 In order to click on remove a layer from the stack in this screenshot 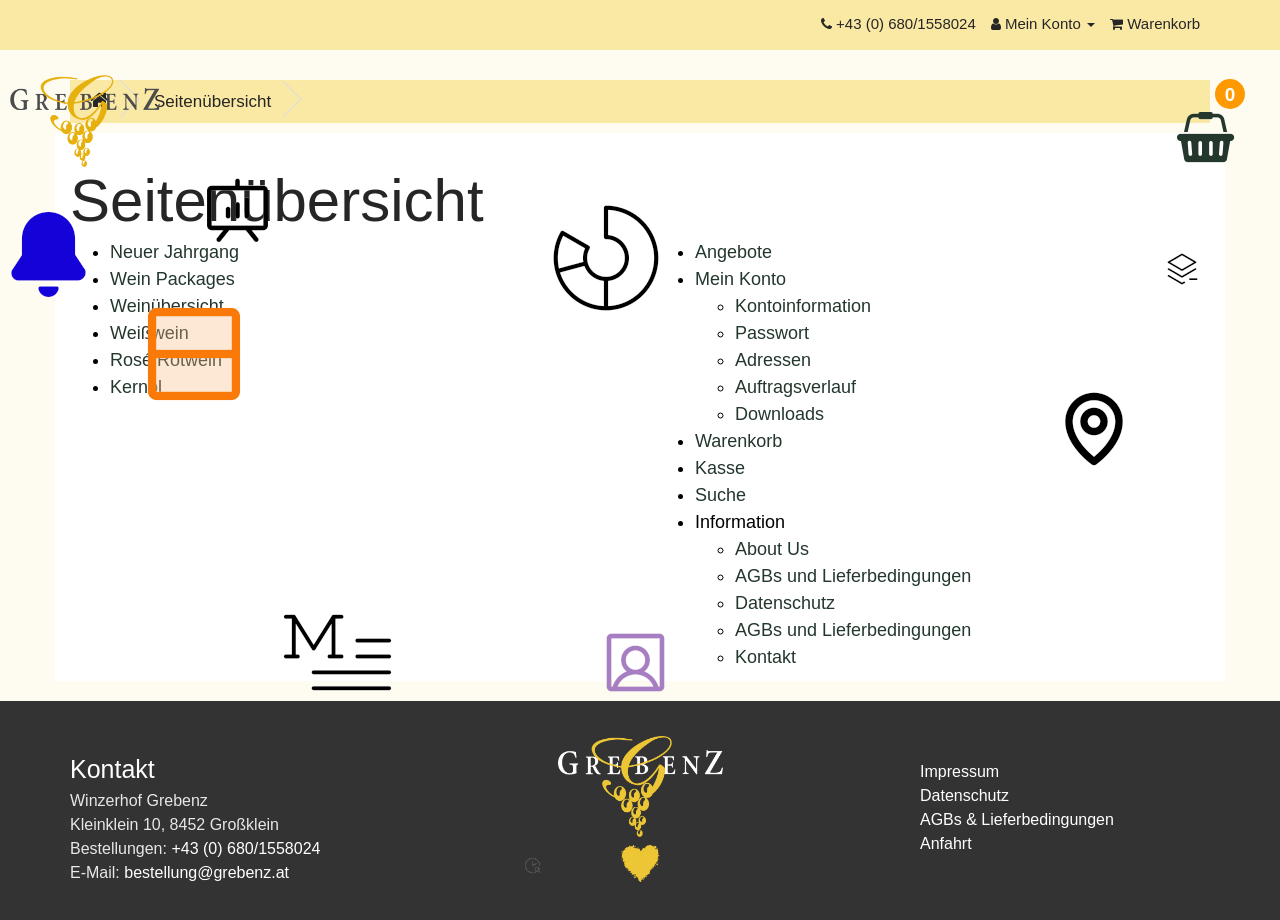, I will do `click(1182, 269)`.